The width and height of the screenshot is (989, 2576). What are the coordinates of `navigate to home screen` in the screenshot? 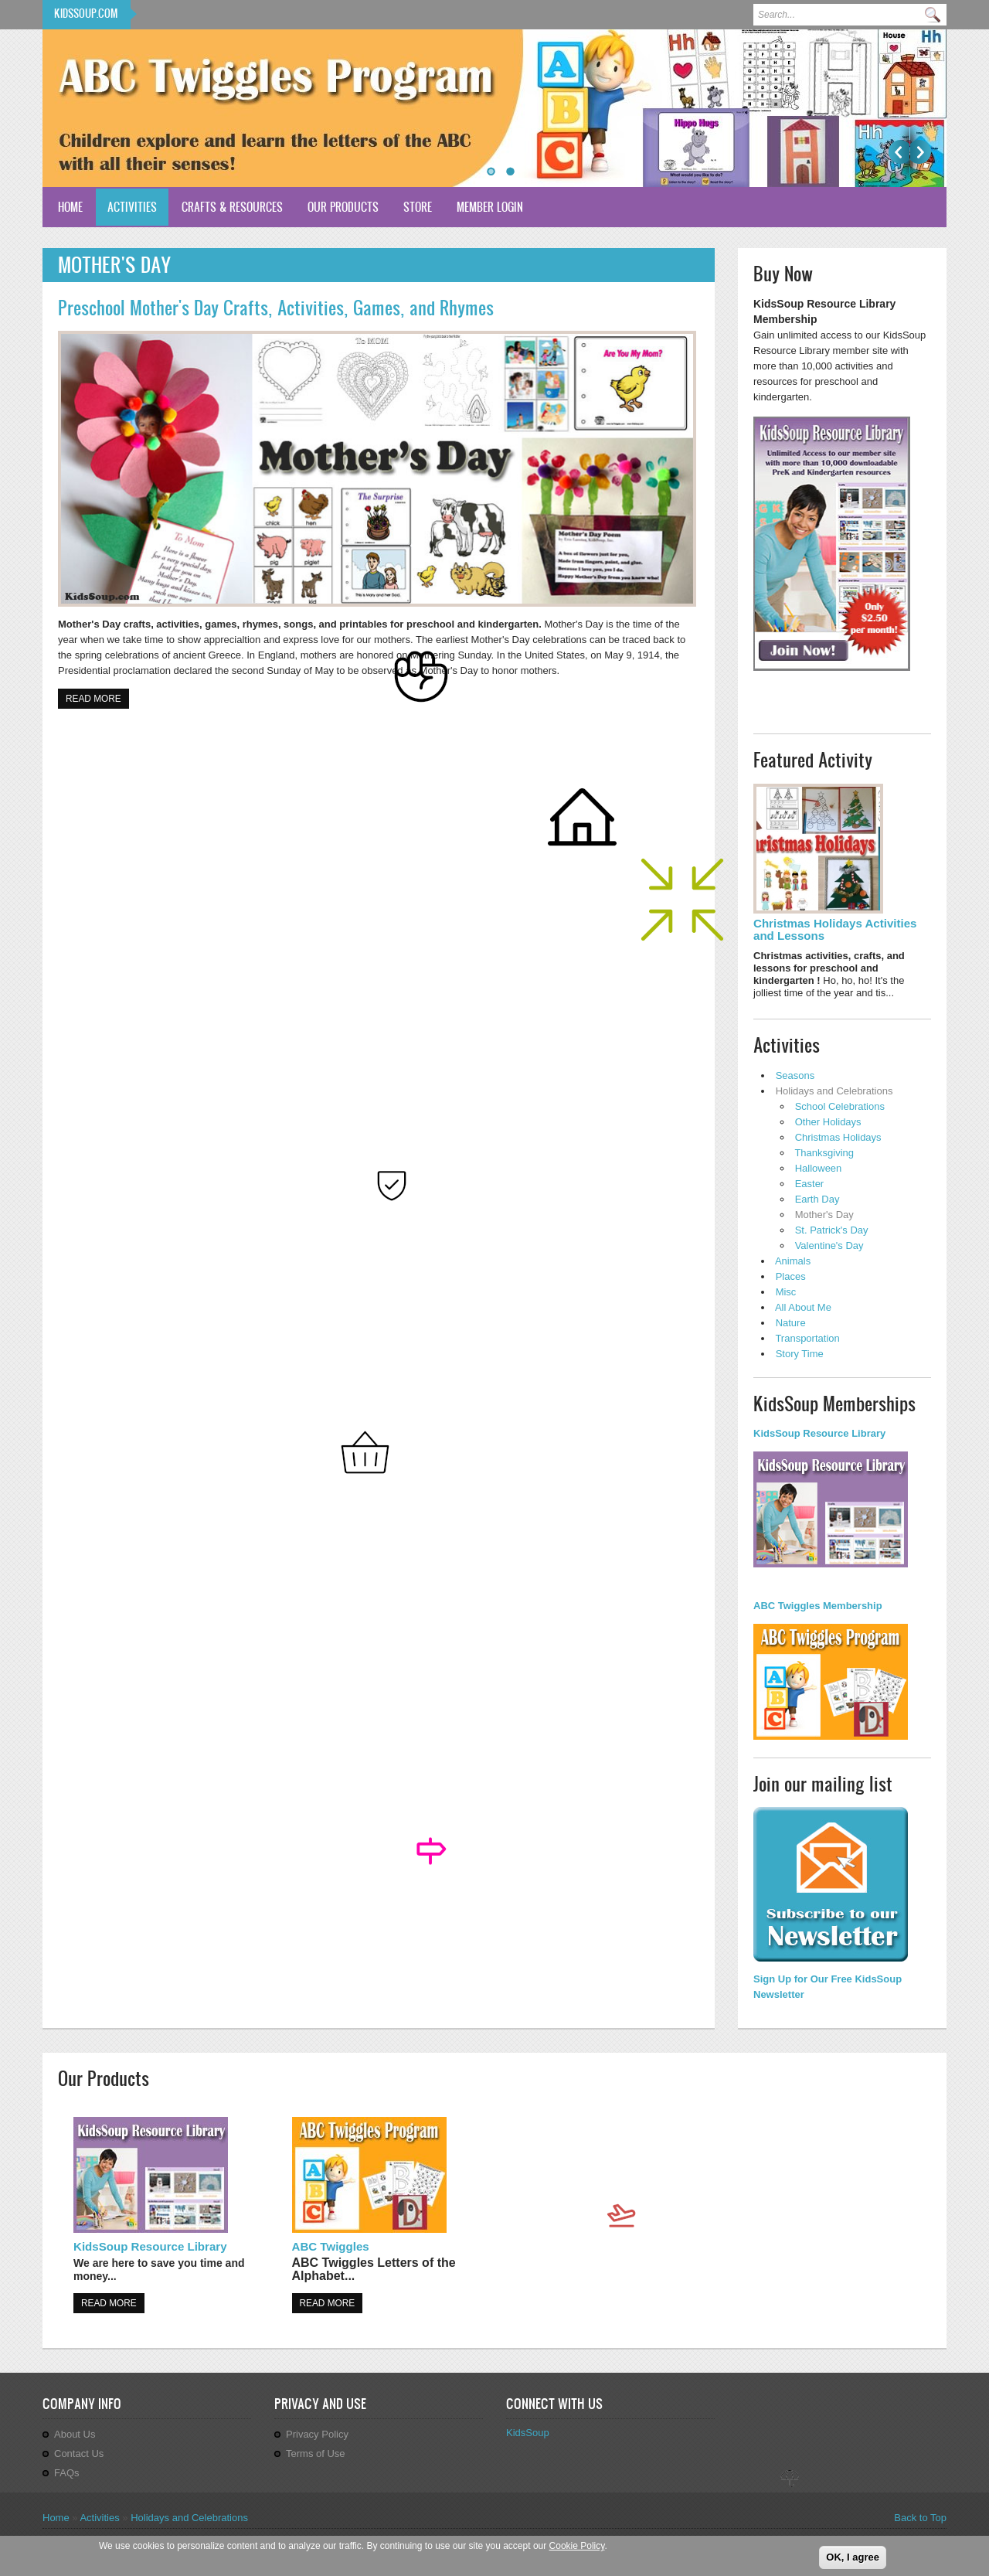 It's located at (582, 818).